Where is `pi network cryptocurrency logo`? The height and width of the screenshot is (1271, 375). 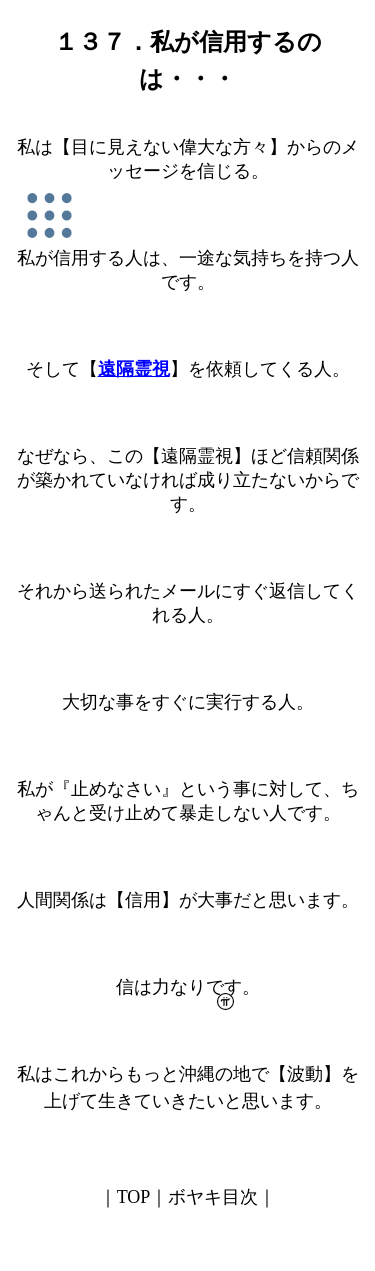
pi network cryptocurrency logo is located at coordinates (225, 1001).